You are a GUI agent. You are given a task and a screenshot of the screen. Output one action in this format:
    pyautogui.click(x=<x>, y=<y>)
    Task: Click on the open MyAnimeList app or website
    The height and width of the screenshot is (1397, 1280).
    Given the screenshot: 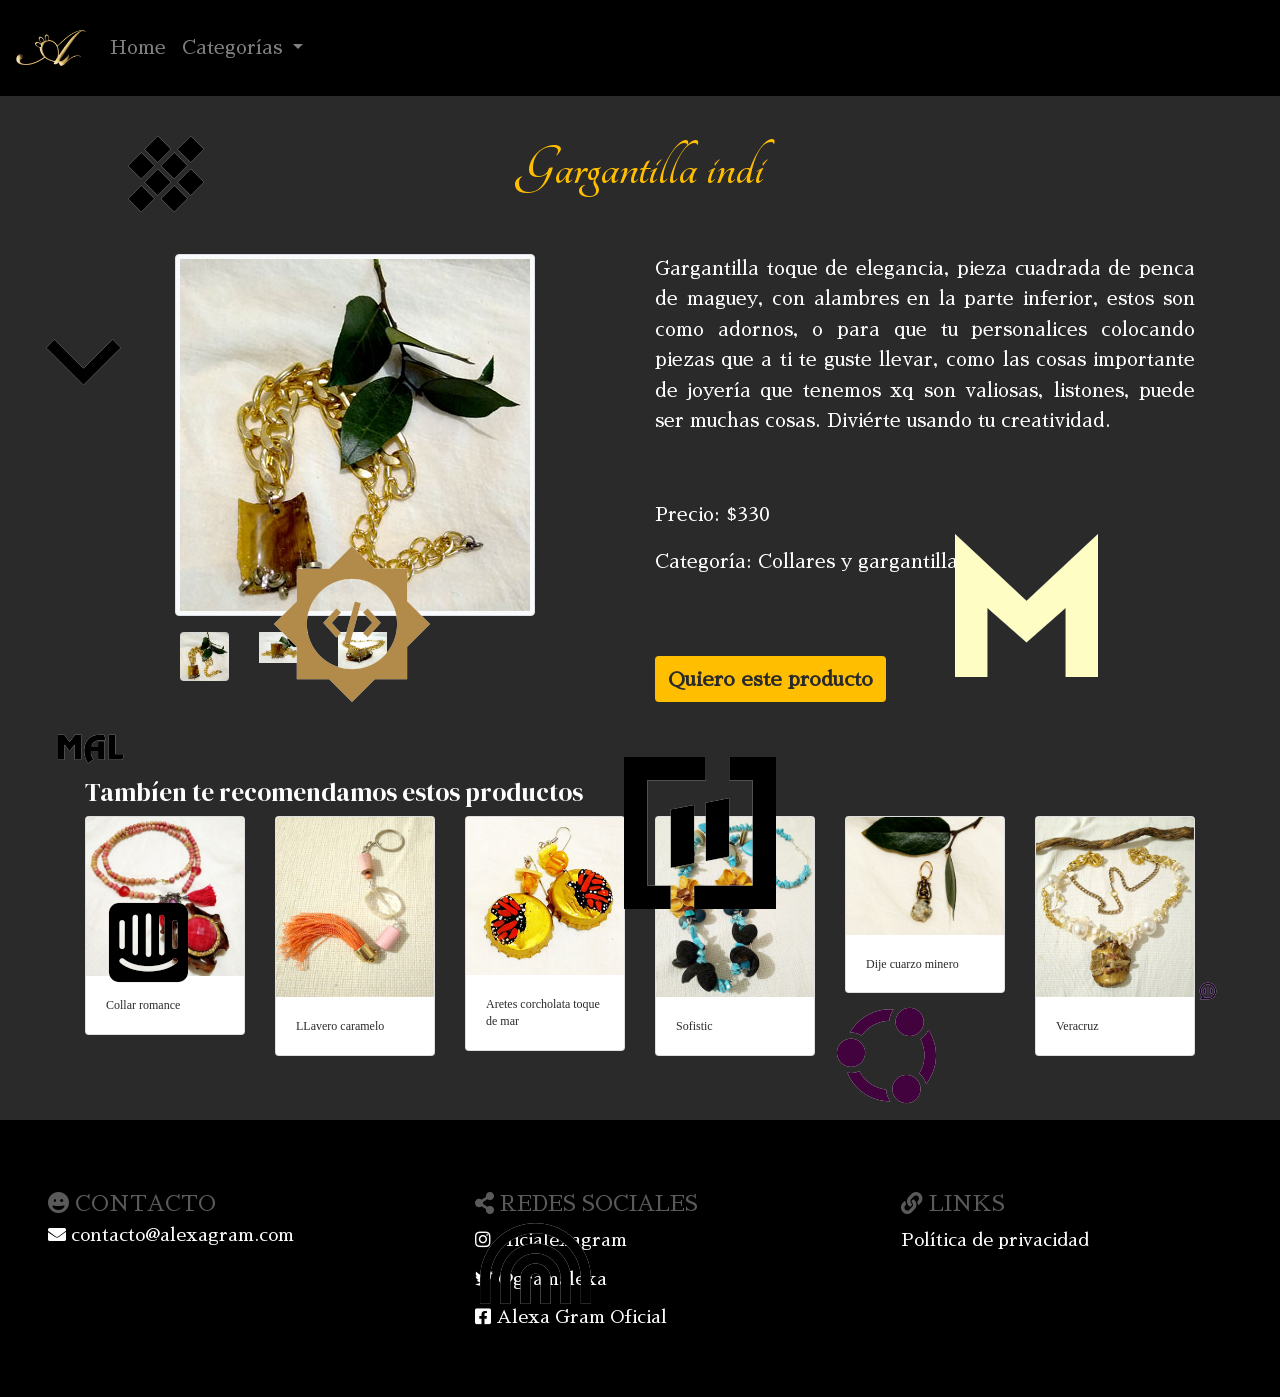 What is the action you would take?
    pyautogui.click(x=91, y=749)
    